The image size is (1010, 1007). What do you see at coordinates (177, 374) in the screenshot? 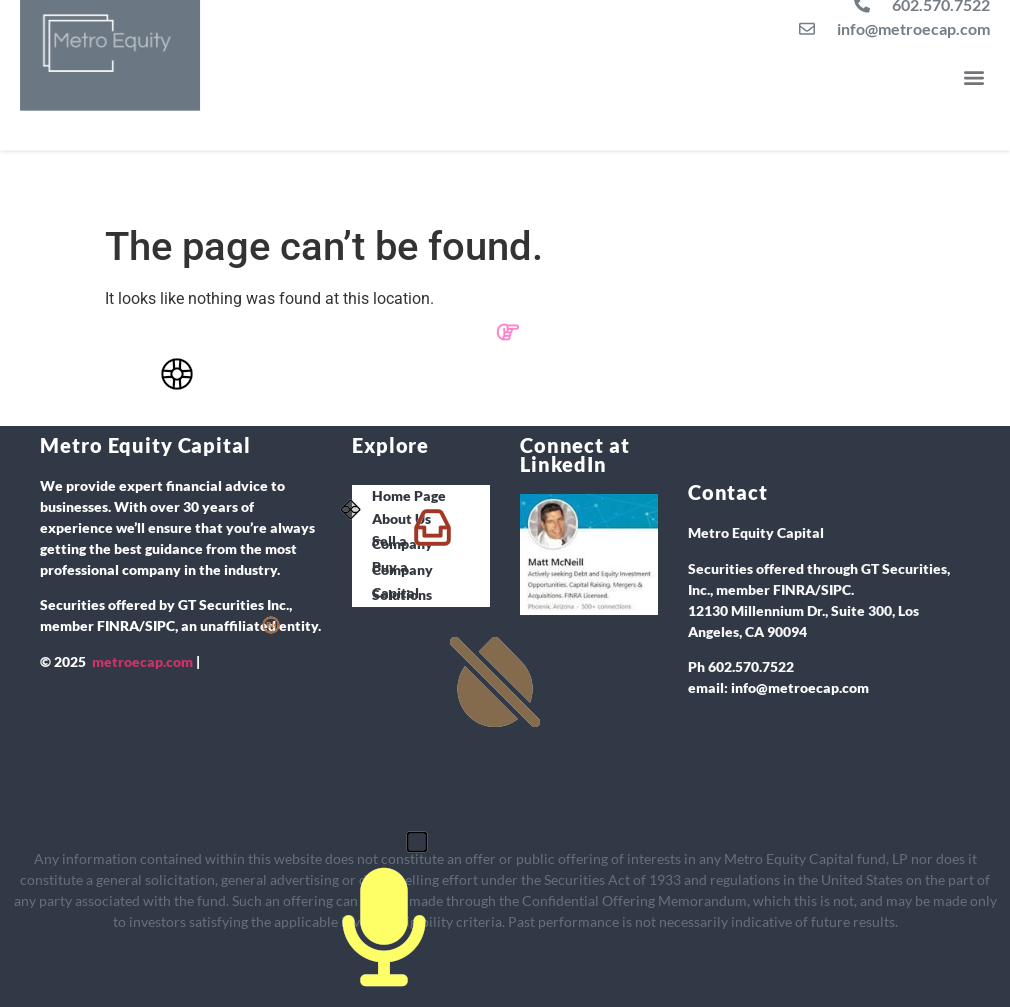
I see `access help or support center` at bounding box center [177, 374].